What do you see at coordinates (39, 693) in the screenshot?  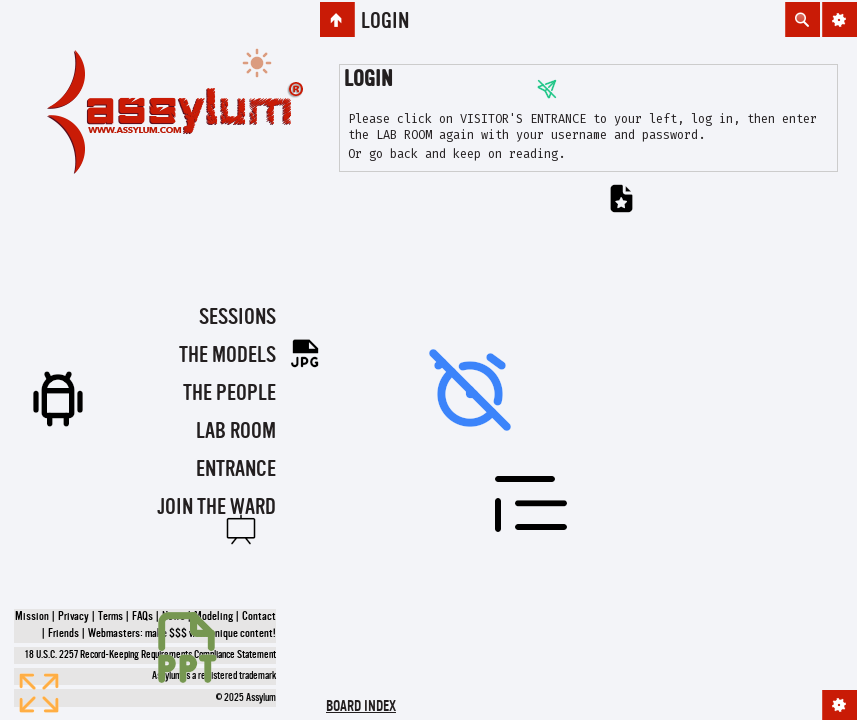 I see `expand to fullscreen mode` at bounding box center [39, 693].